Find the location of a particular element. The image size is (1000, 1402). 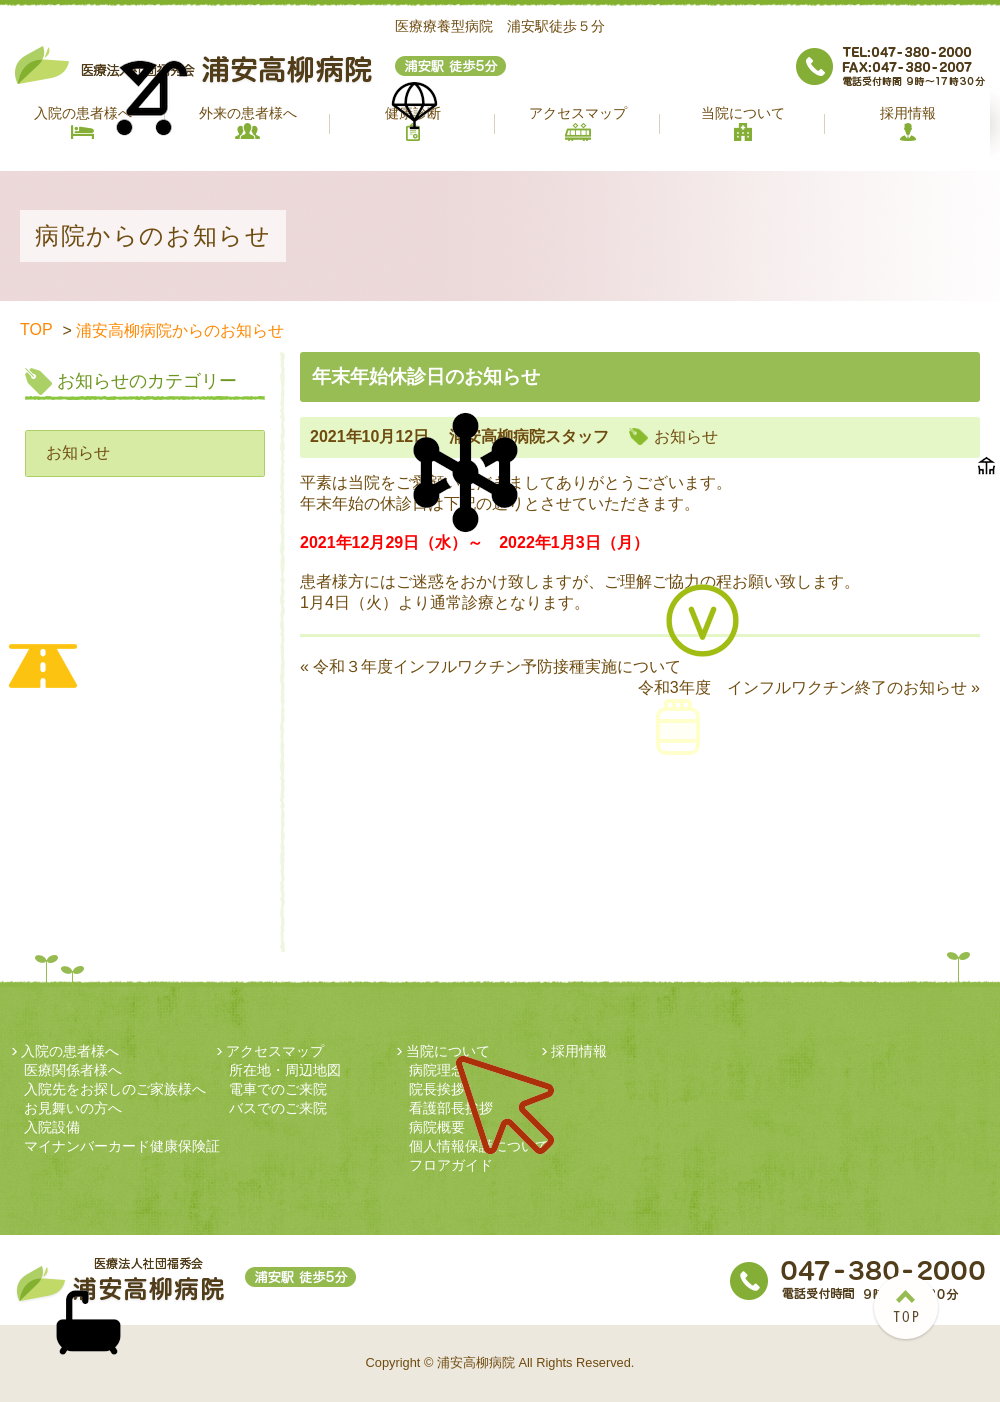

indicates stroller-friendly or family amenities available is located at coordinates (148, 96).